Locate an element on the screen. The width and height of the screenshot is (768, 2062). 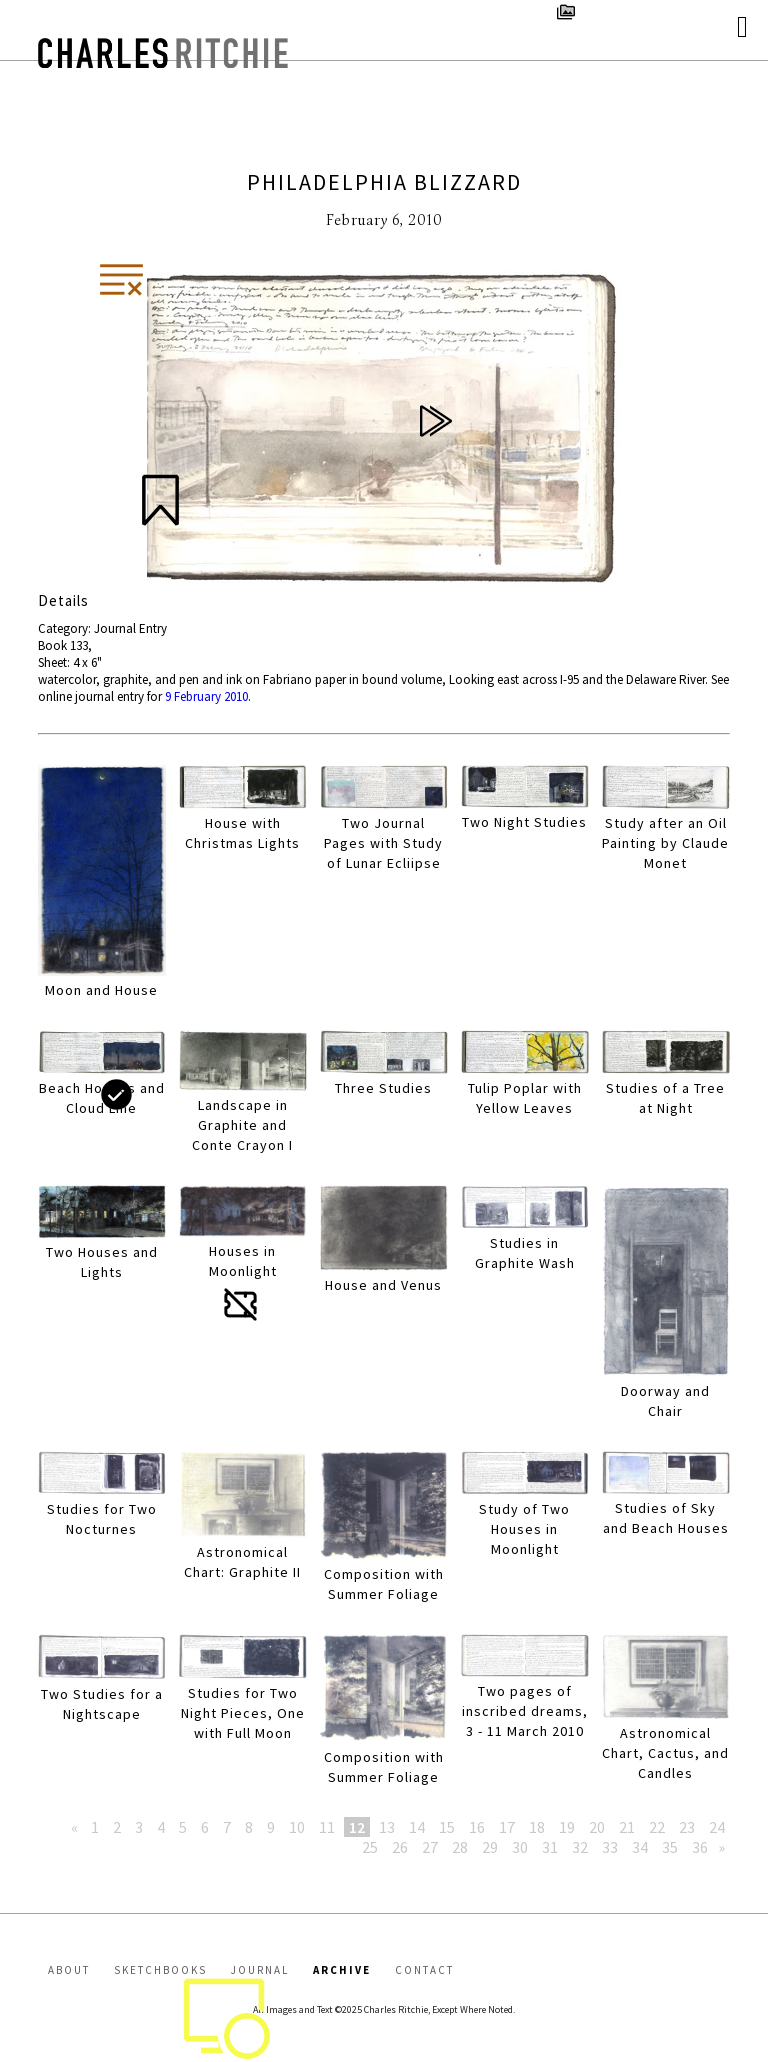
indicates a test or validation has passed is located at coordinates (116, 1094).